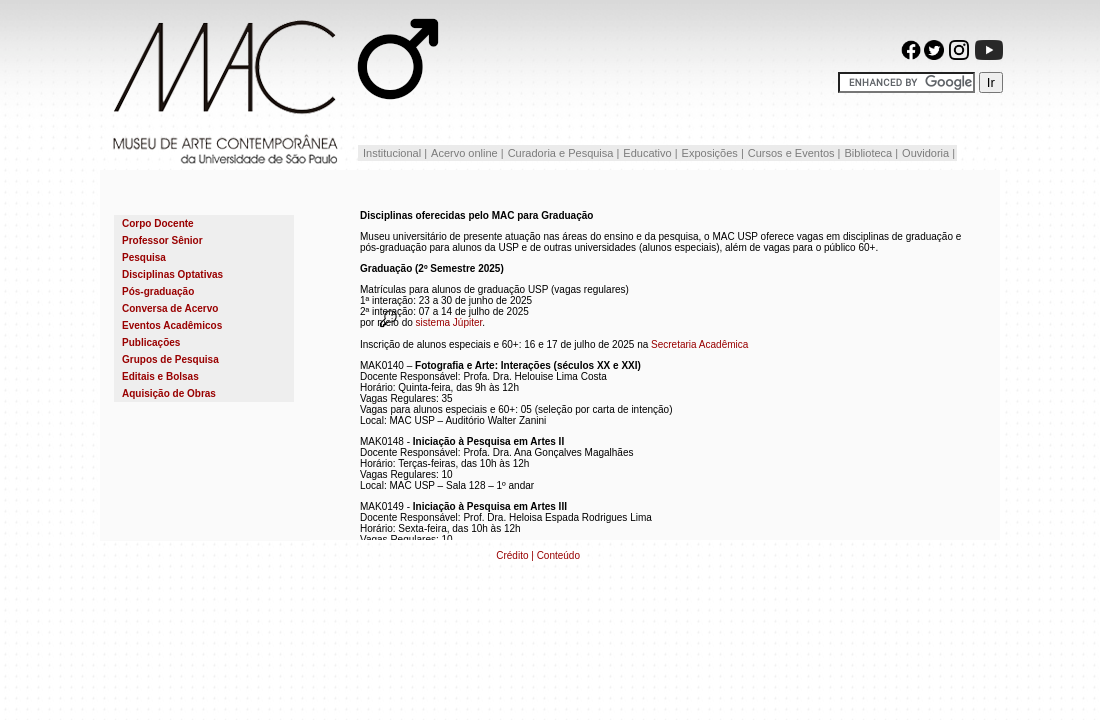 The height and width of the screenshot is (720, 1100). I want to click on indicates male gender selection, so click(399, 57).